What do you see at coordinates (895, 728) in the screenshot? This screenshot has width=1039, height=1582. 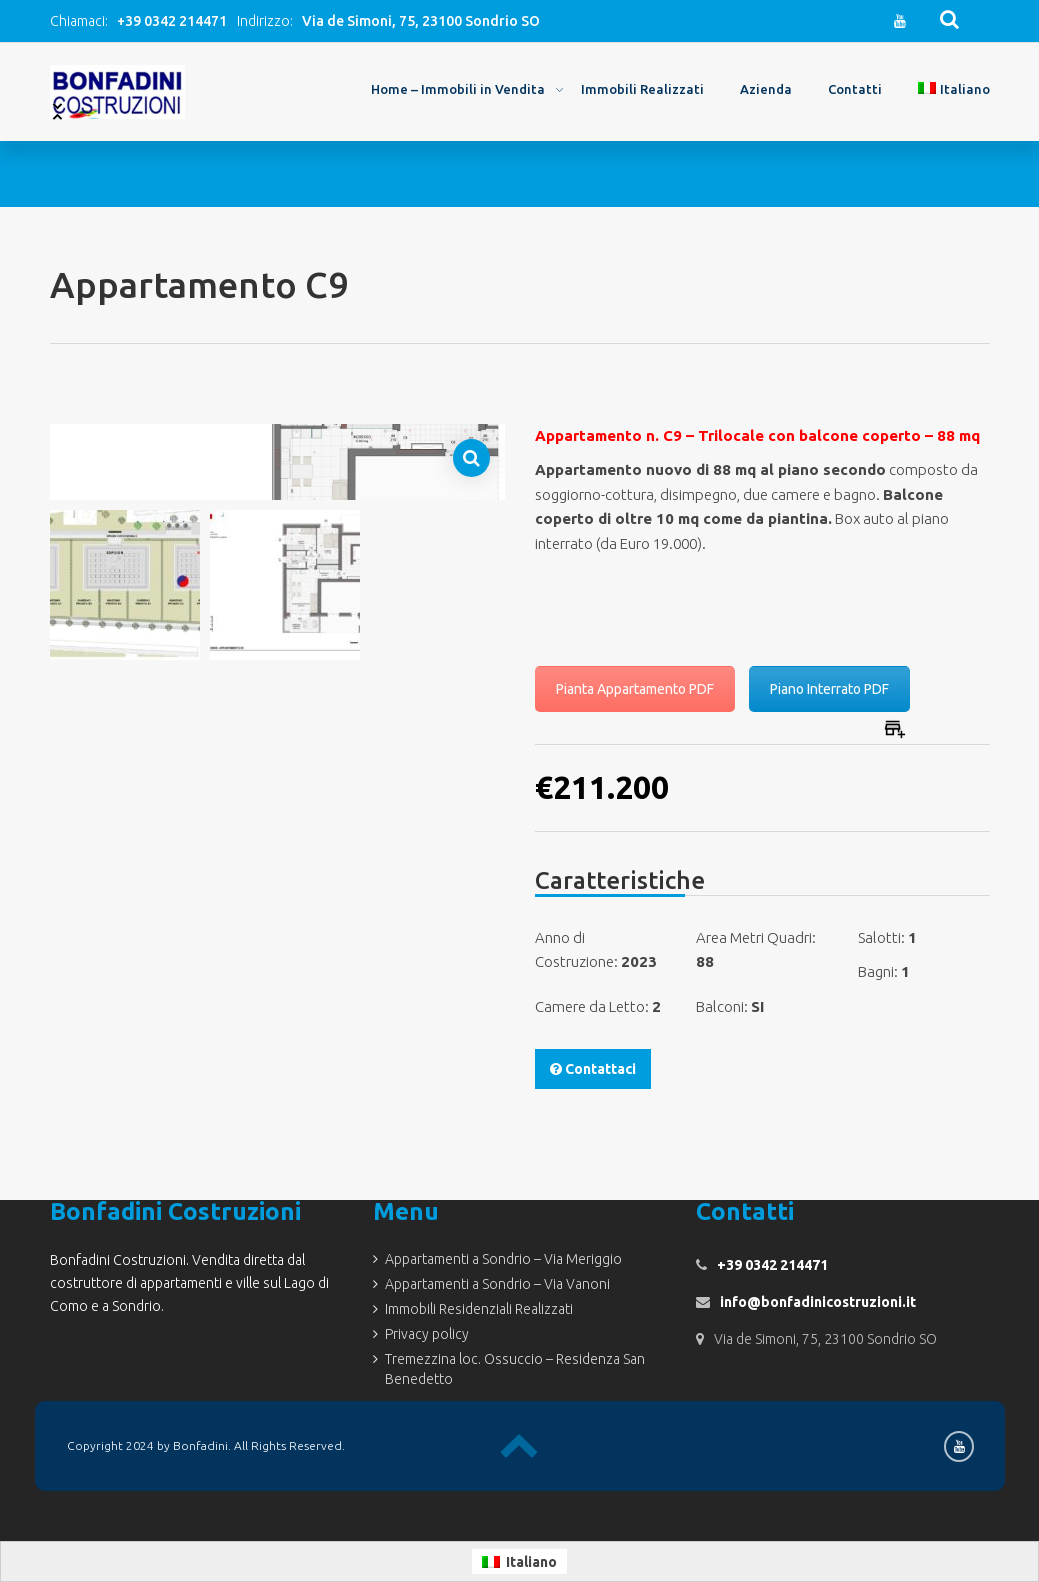 I see `add a new business location` at bounding box center [895, 728].